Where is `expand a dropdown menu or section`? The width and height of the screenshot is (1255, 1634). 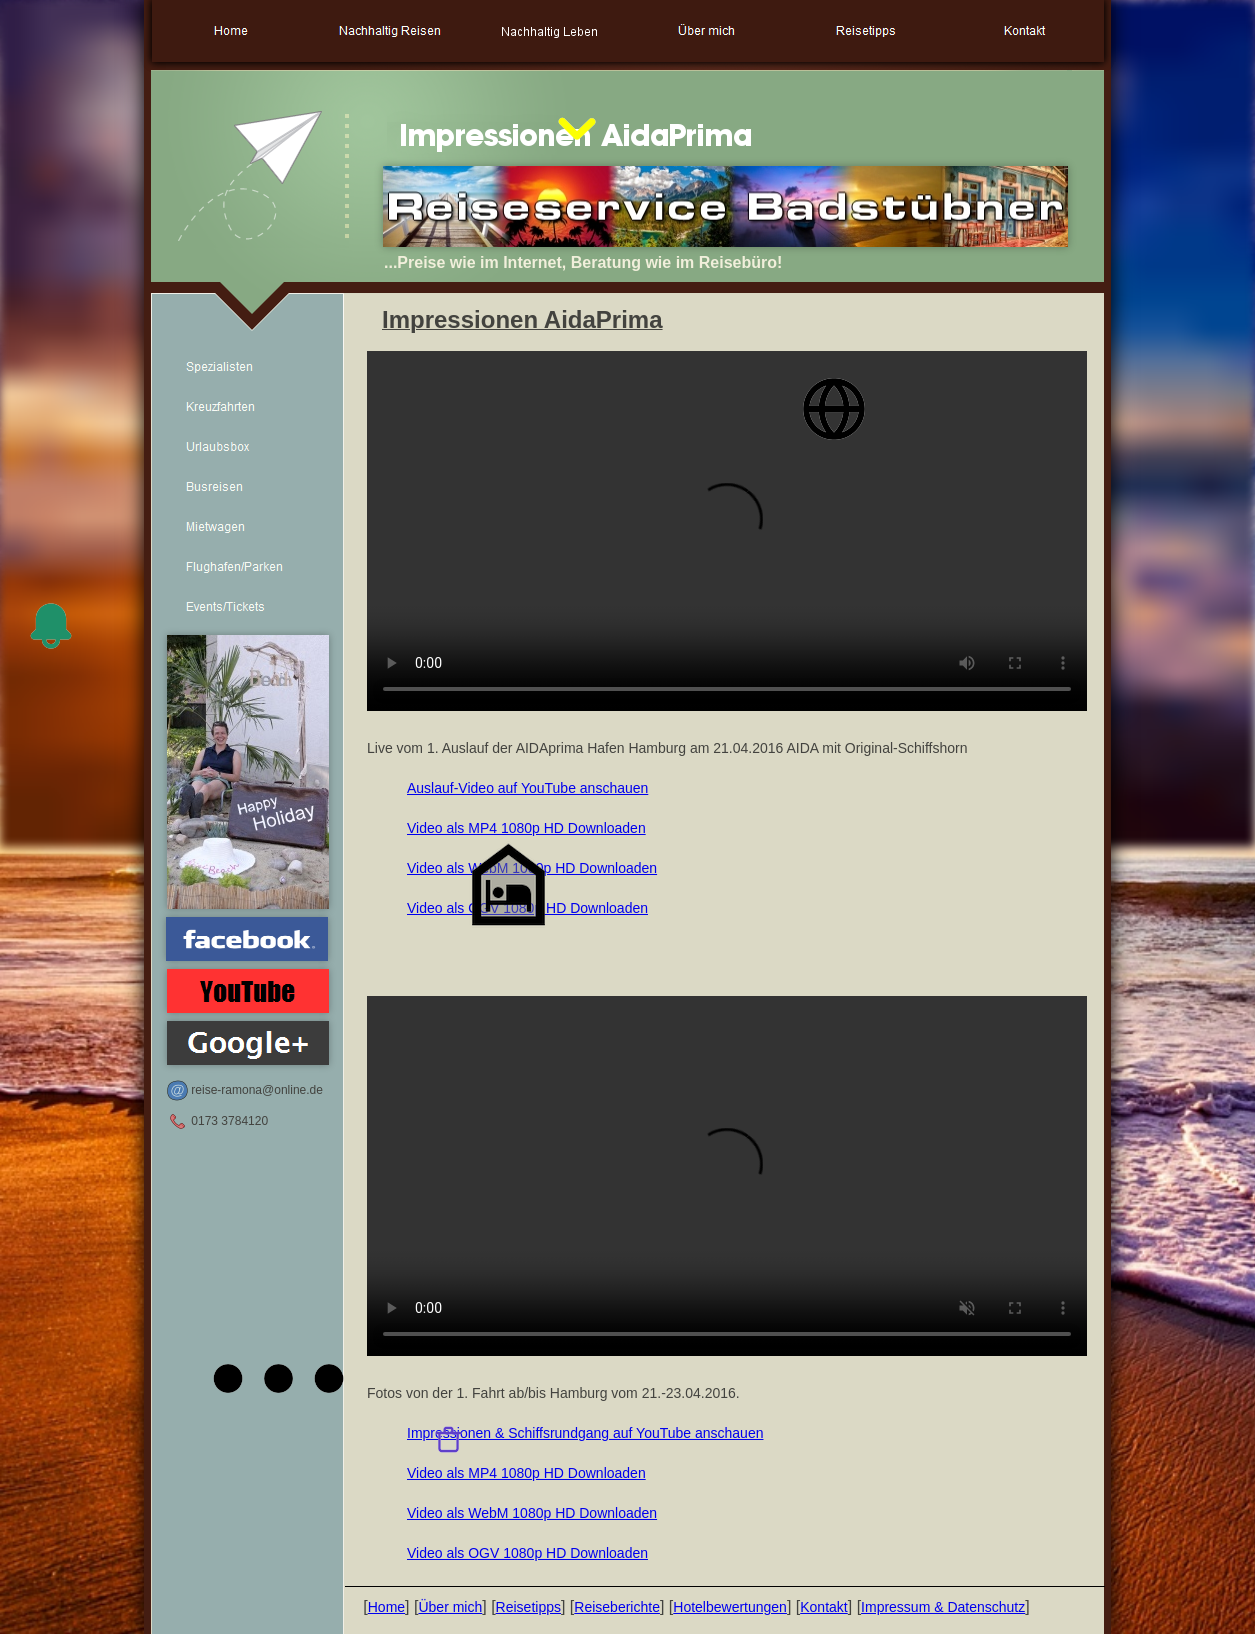 expand a dropdown menu or section is located at coordinates (577, 127).